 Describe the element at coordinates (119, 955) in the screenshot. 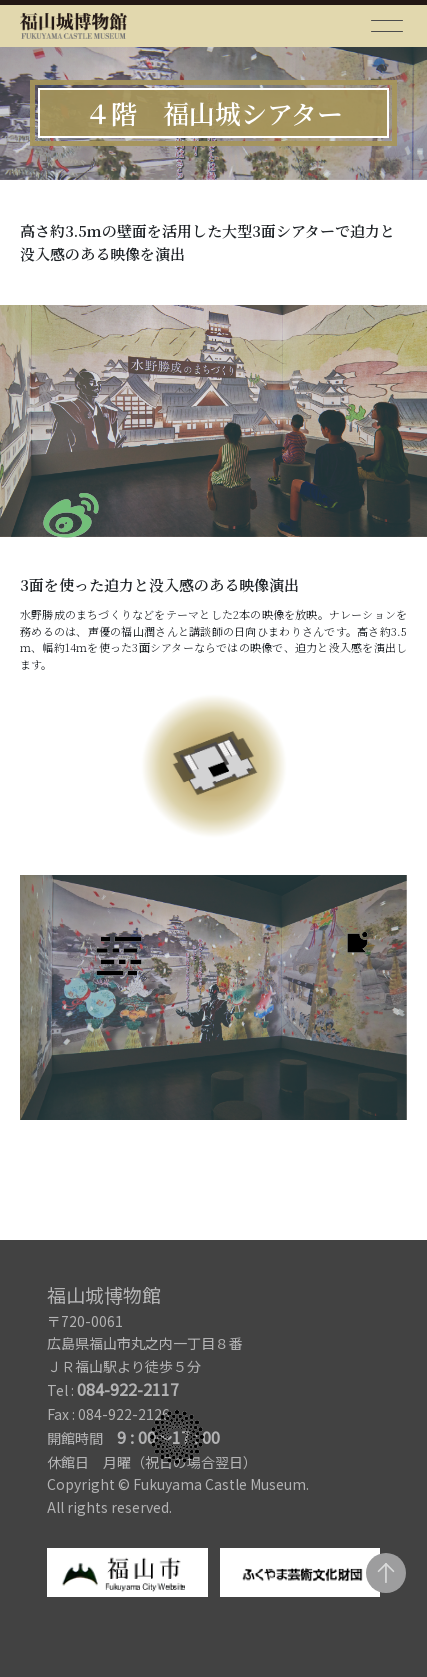

I see `indicates misty or foggy weather conditions` at that location.